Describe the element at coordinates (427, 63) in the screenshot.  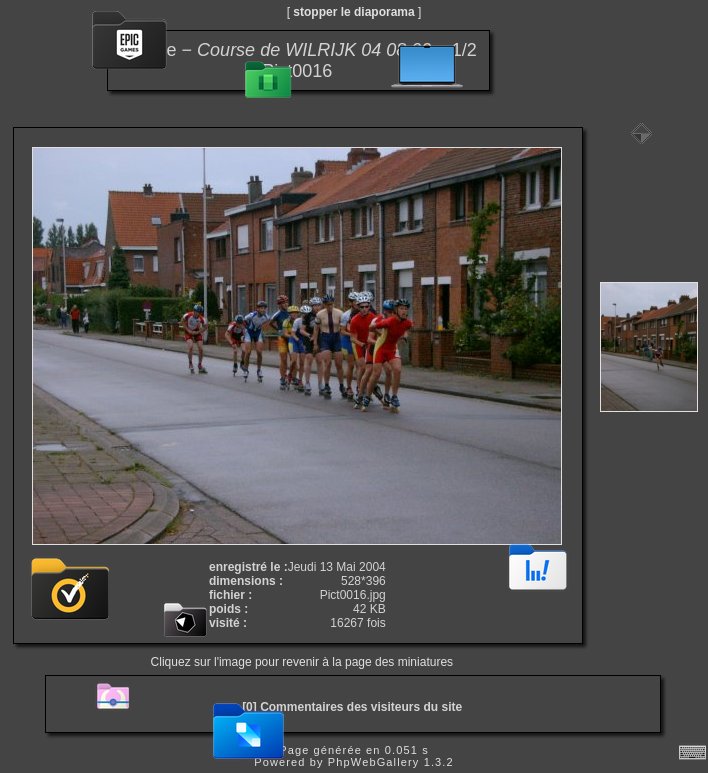
I see `represents this macbook air device in system settings` at that location.